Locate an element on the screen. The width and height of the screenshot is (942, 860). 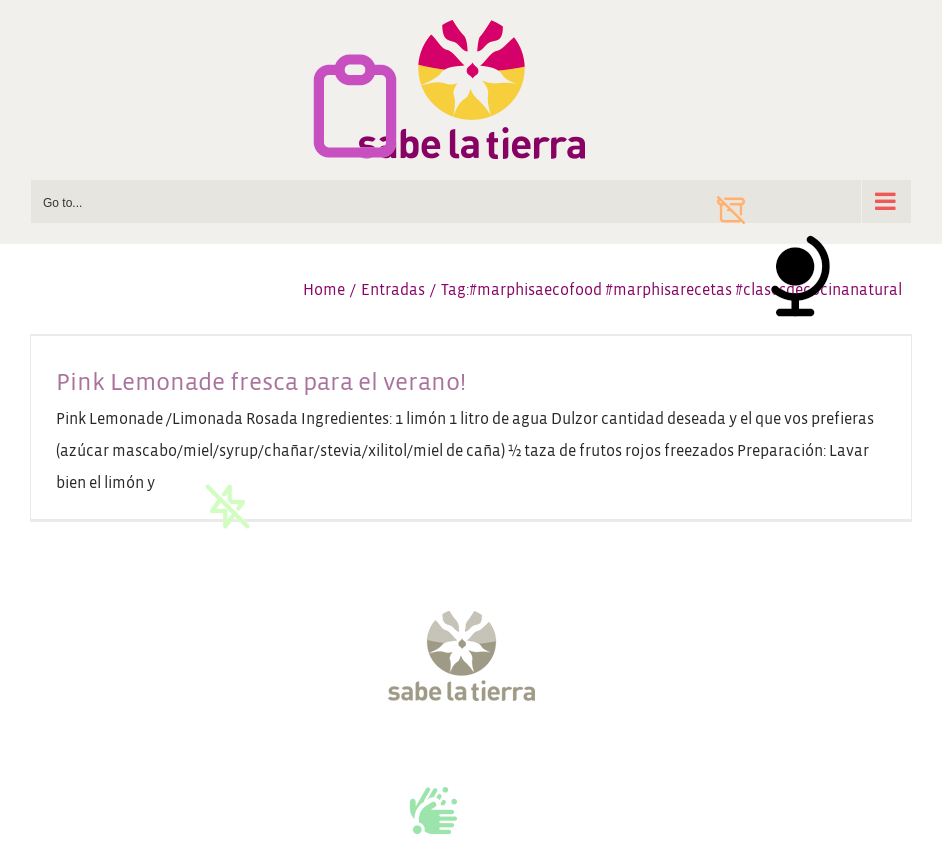
wash your hands reminder is located at coordinates (433, 810).